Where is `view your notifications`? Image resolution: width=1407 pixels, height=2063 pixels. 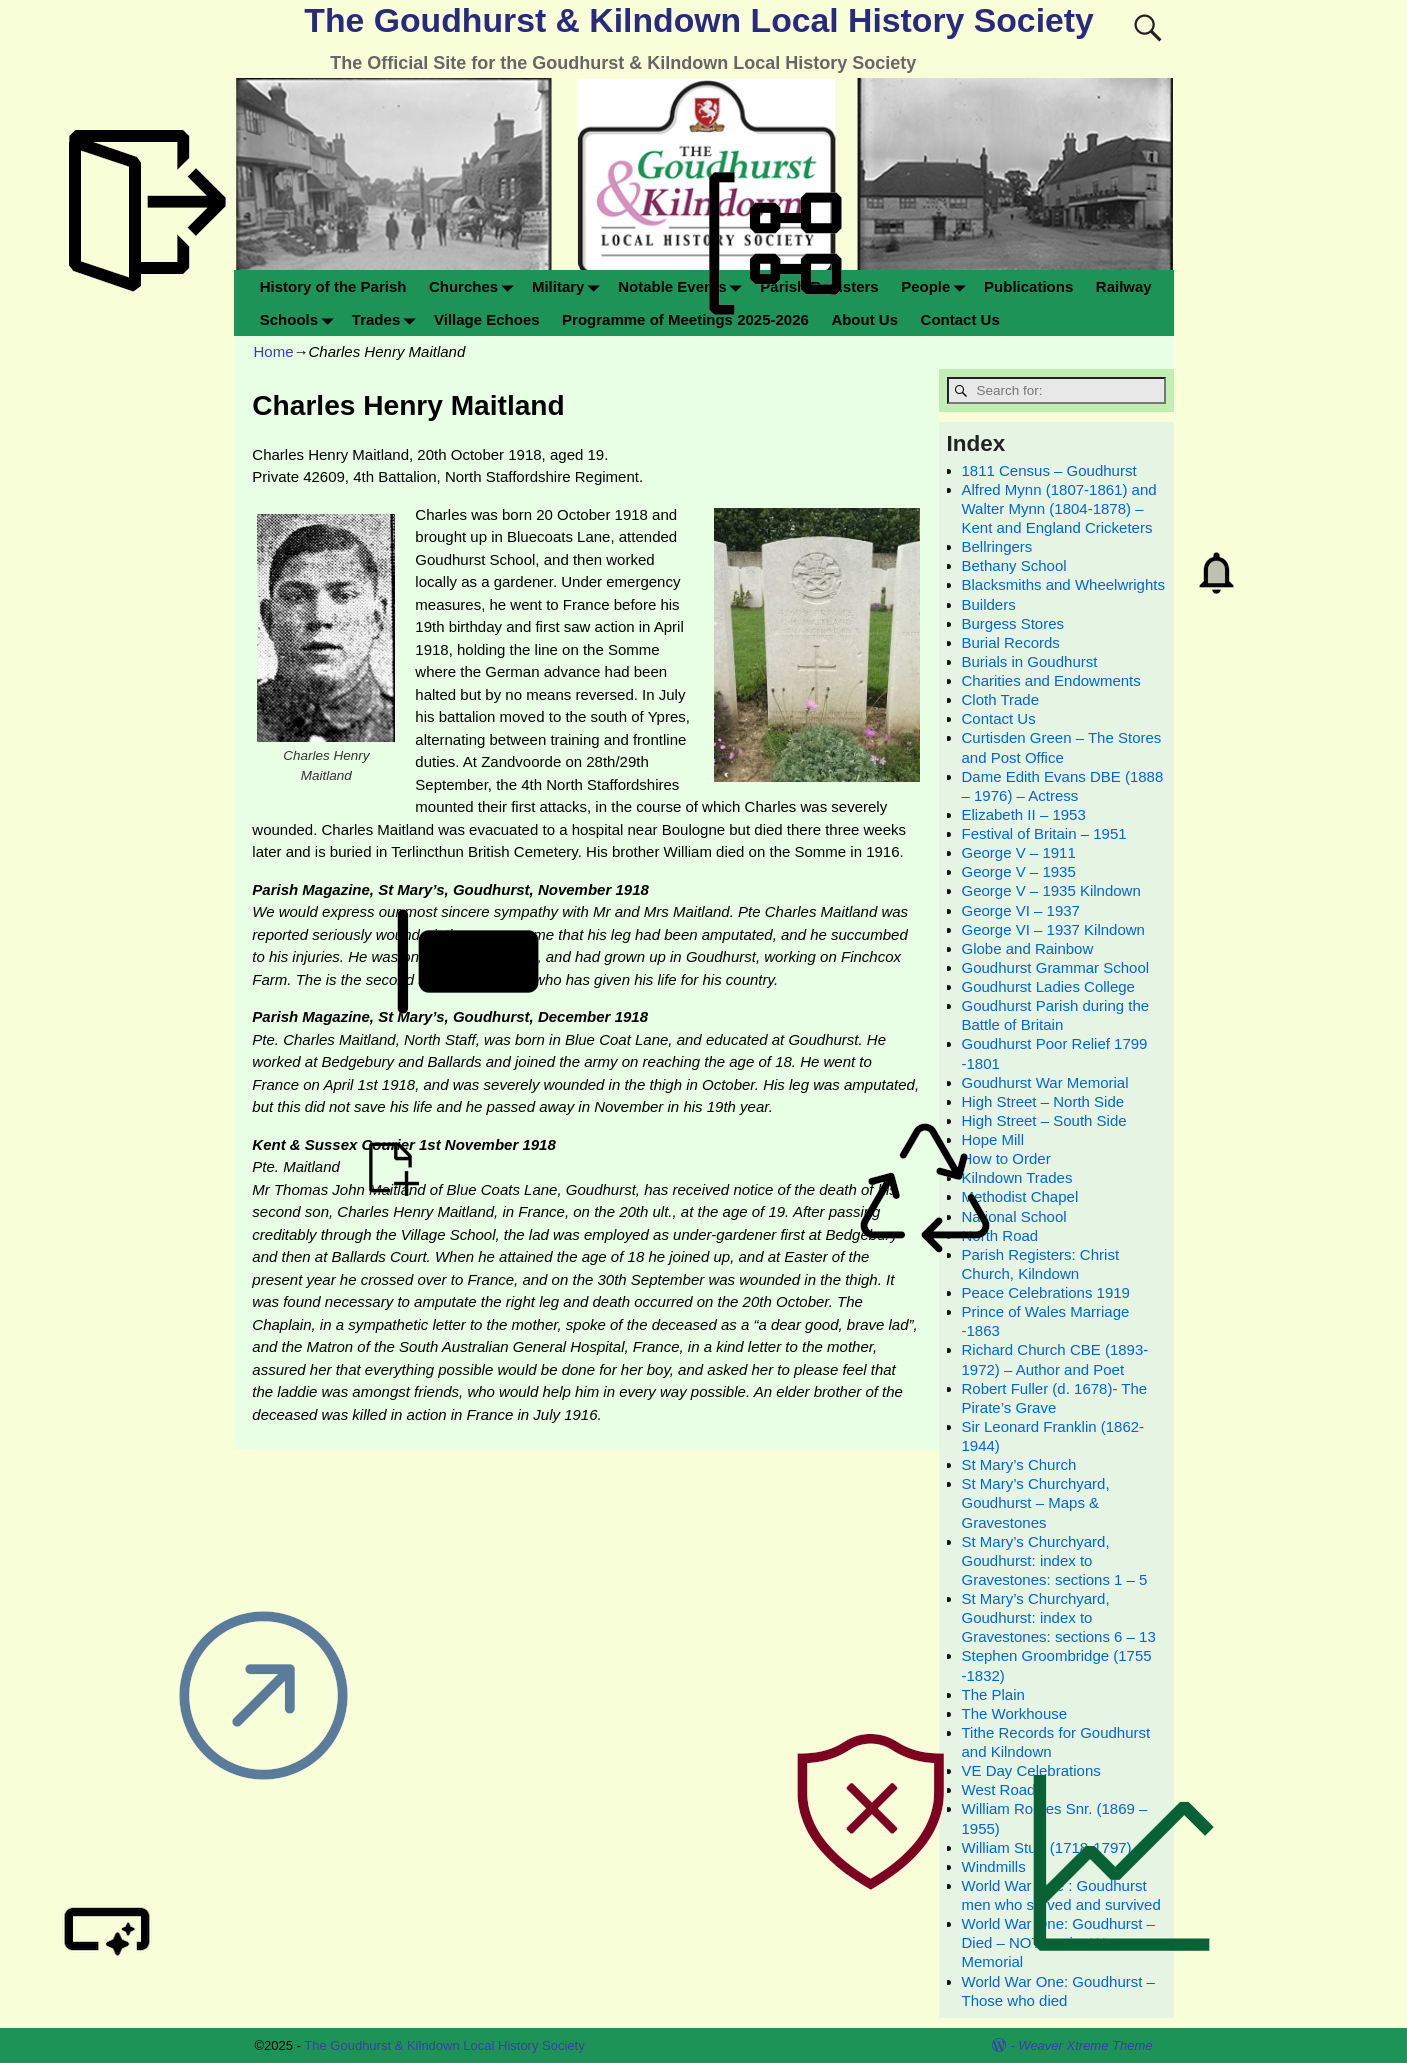
view your notifications is located at coordinates (1216, 572).